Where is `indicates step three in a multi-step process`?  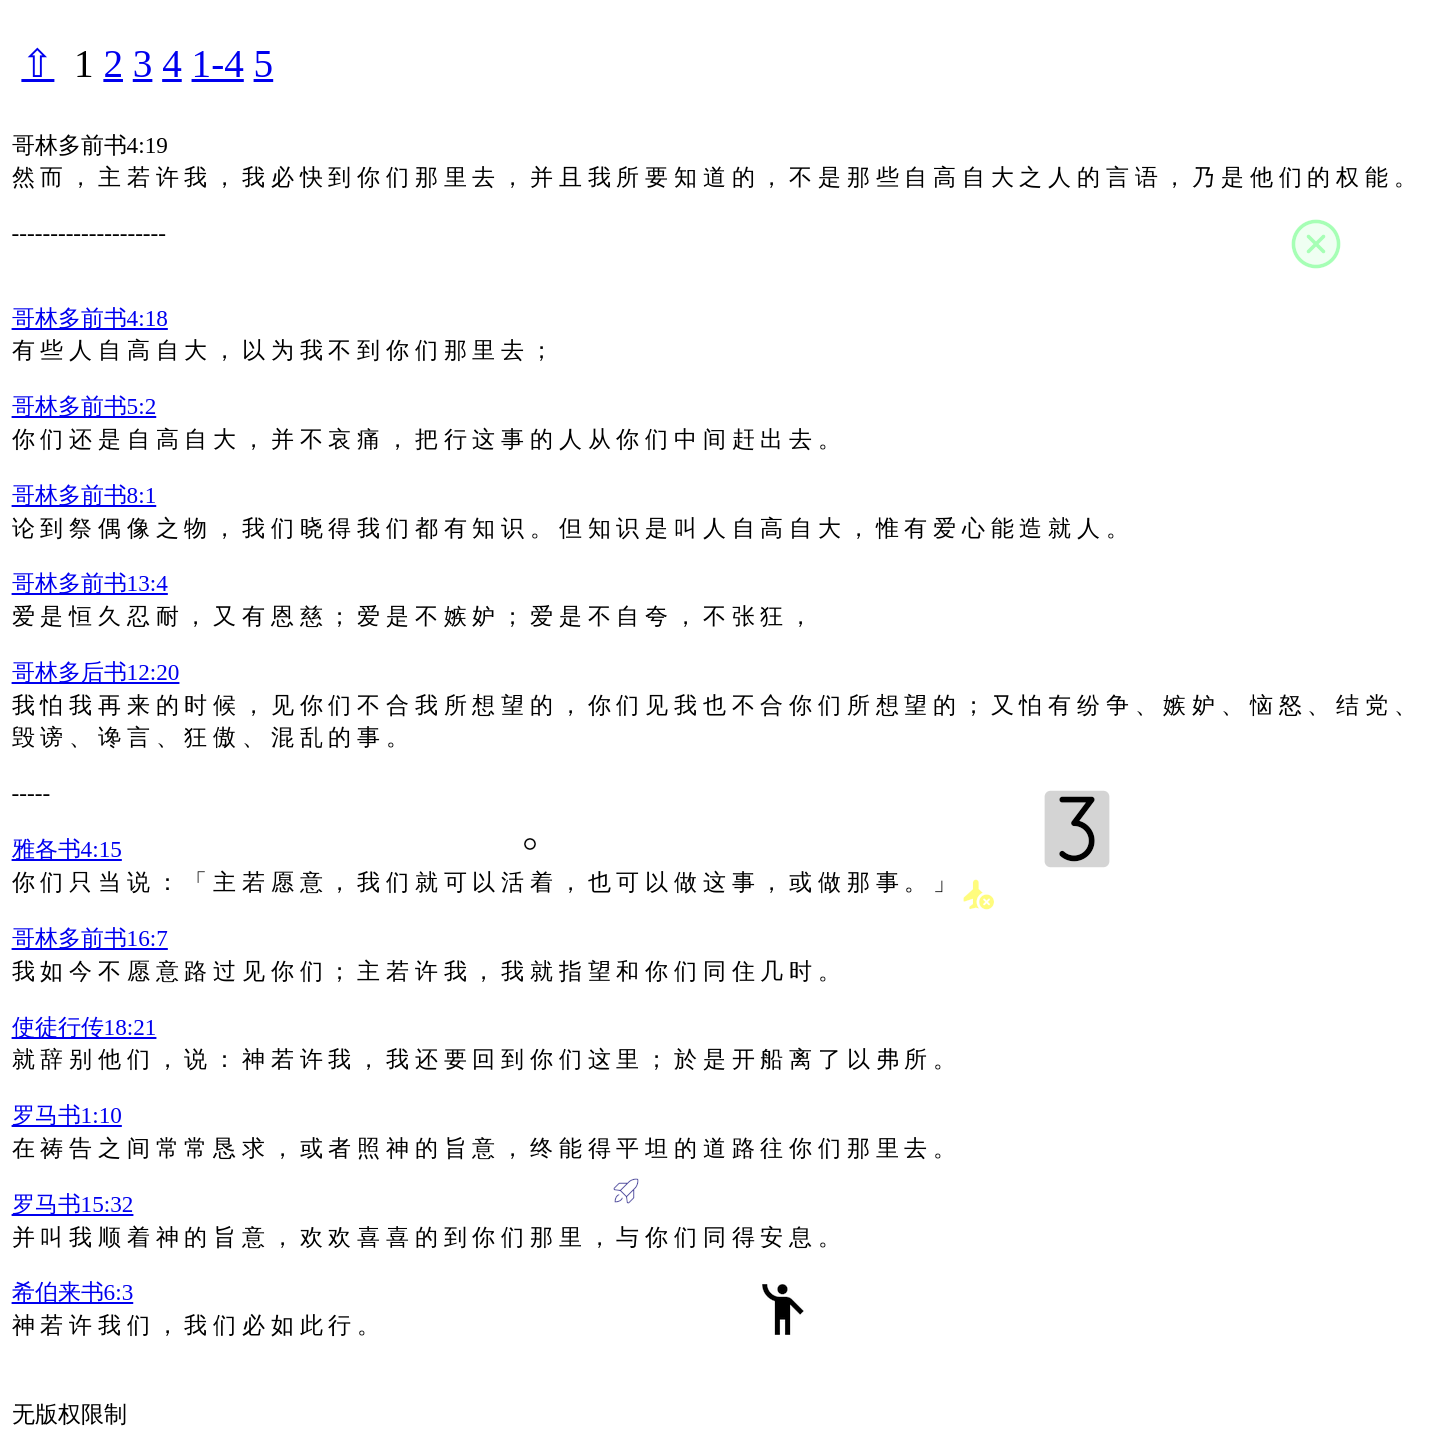
indicates step three in a multi-step process is located at coordinates (1077, 829).